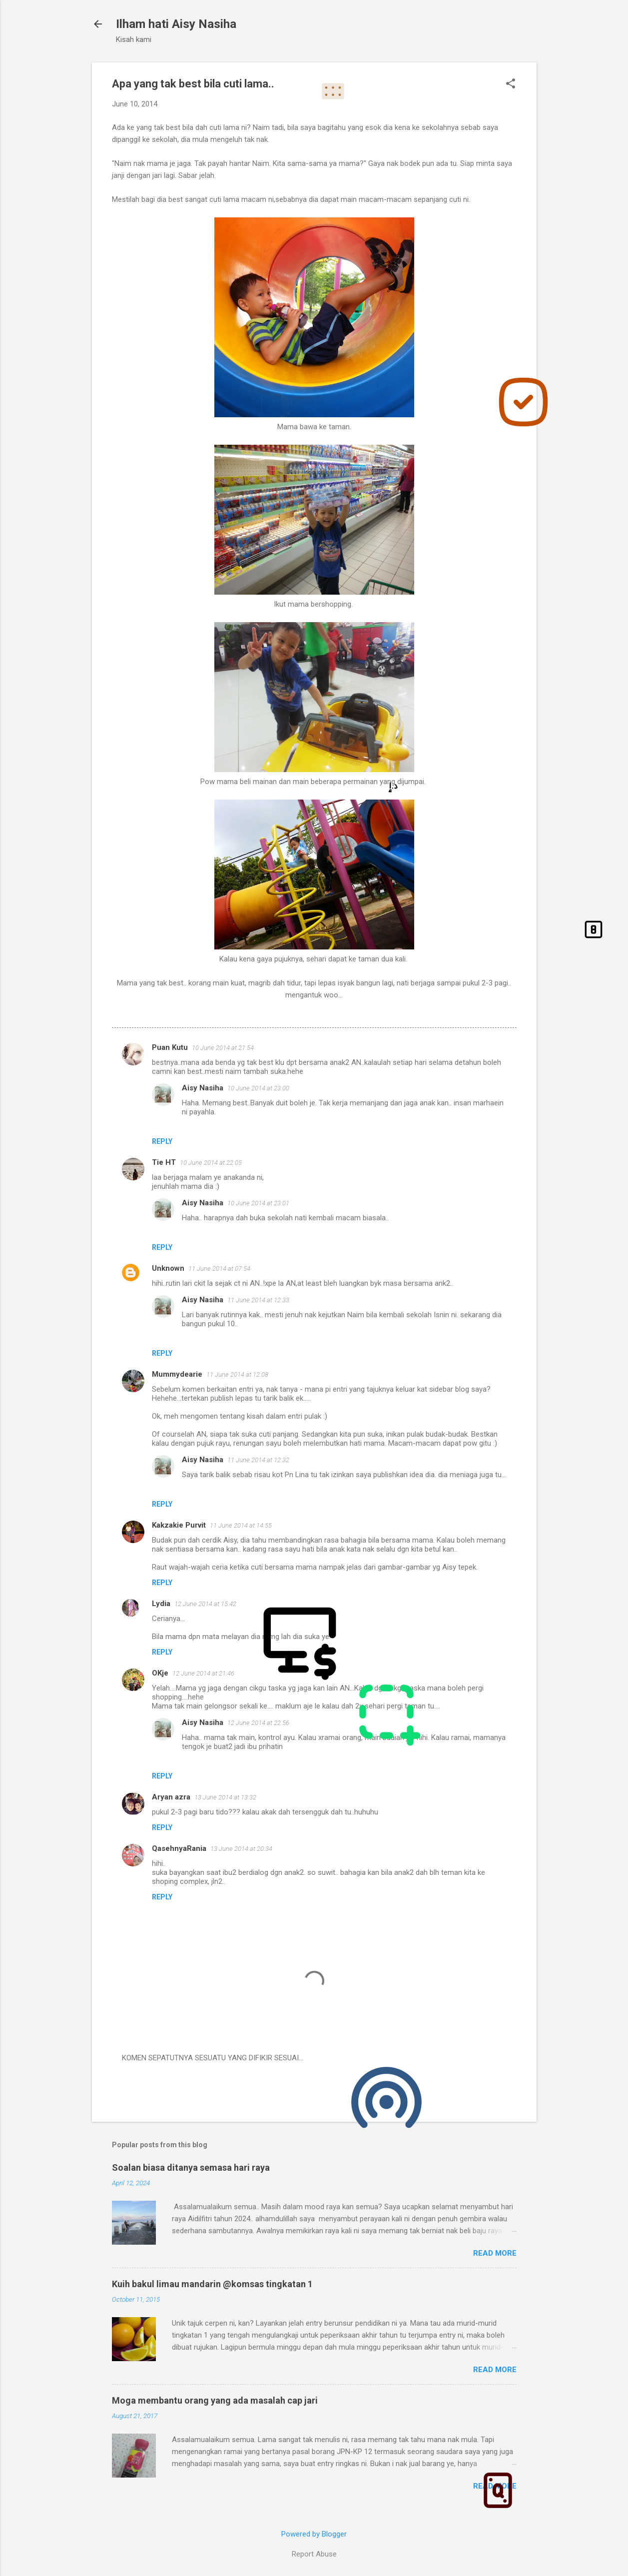 This screenshot has height=2576, width=628. I want to click on access desktop payment or billing settings, so click(300, 1640).